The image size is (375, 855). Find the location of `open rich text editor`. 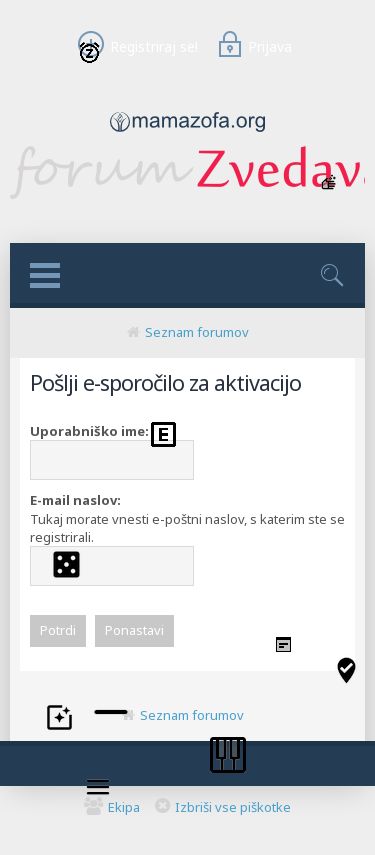

open rich text editor is located at coordinates (283, 644).